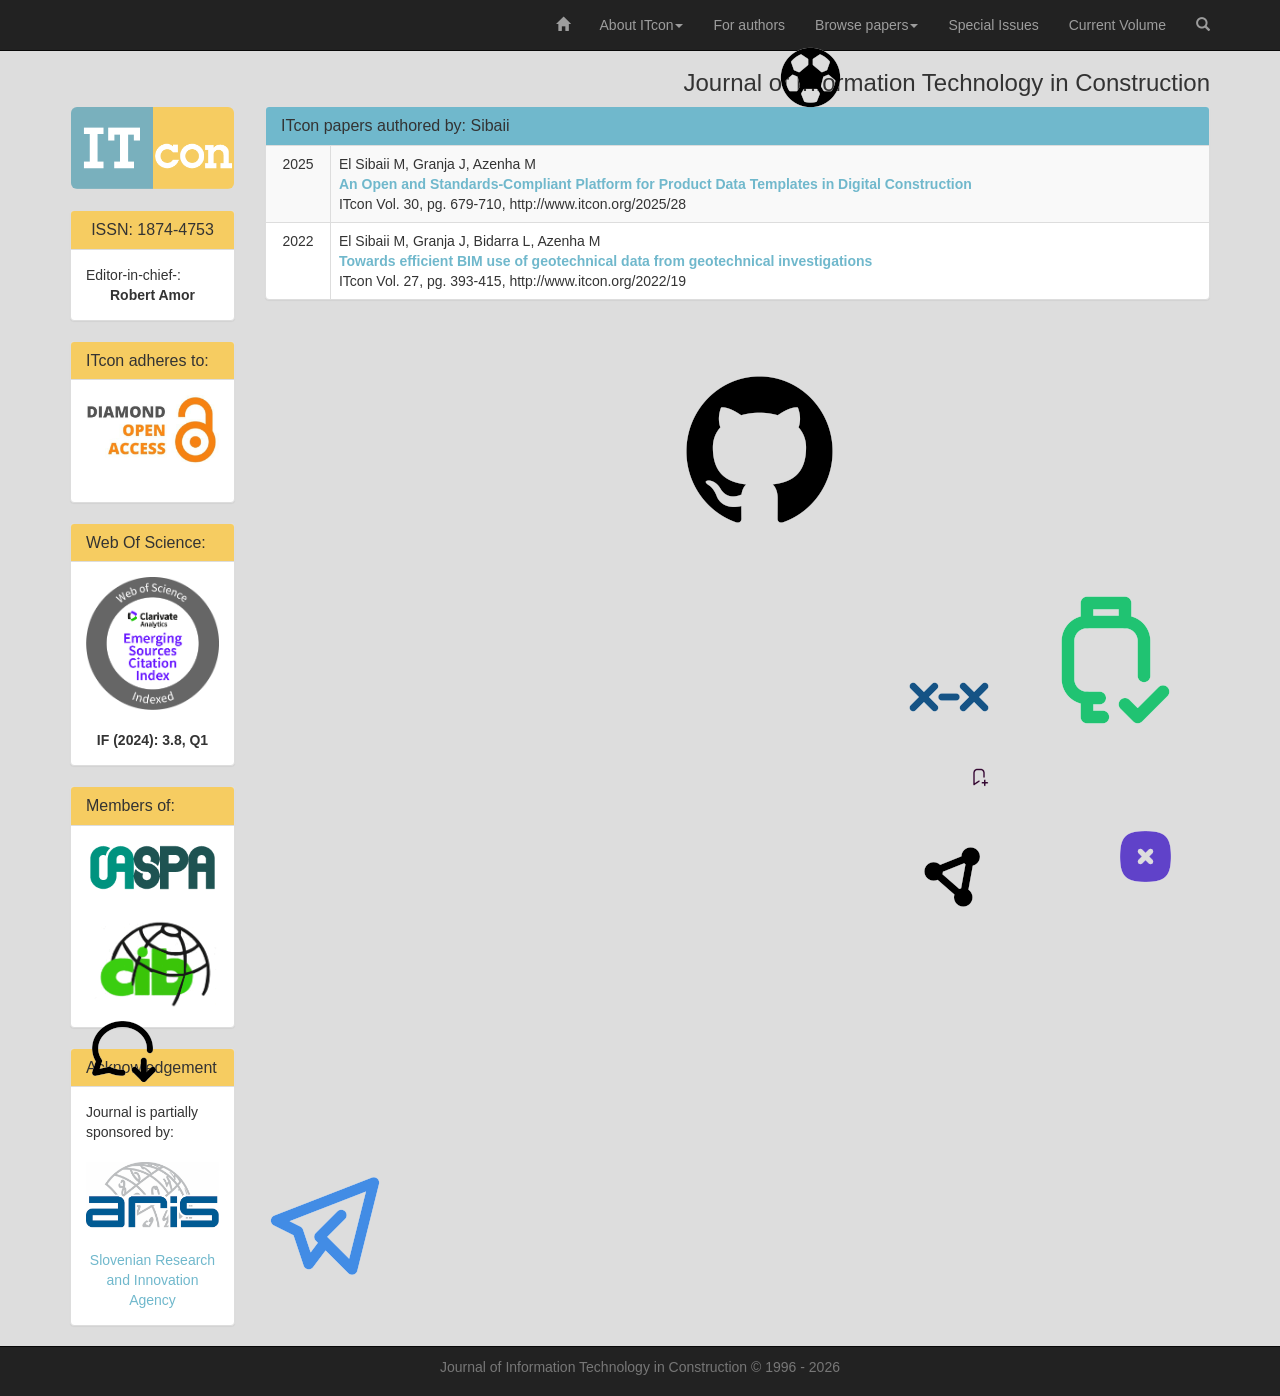 The width and height of the screenshot is (1280, 1396). What do you see at coordinates (759, 449) in the screenshot?
I see `view project on GitHub` at bounding box center [759, 449].